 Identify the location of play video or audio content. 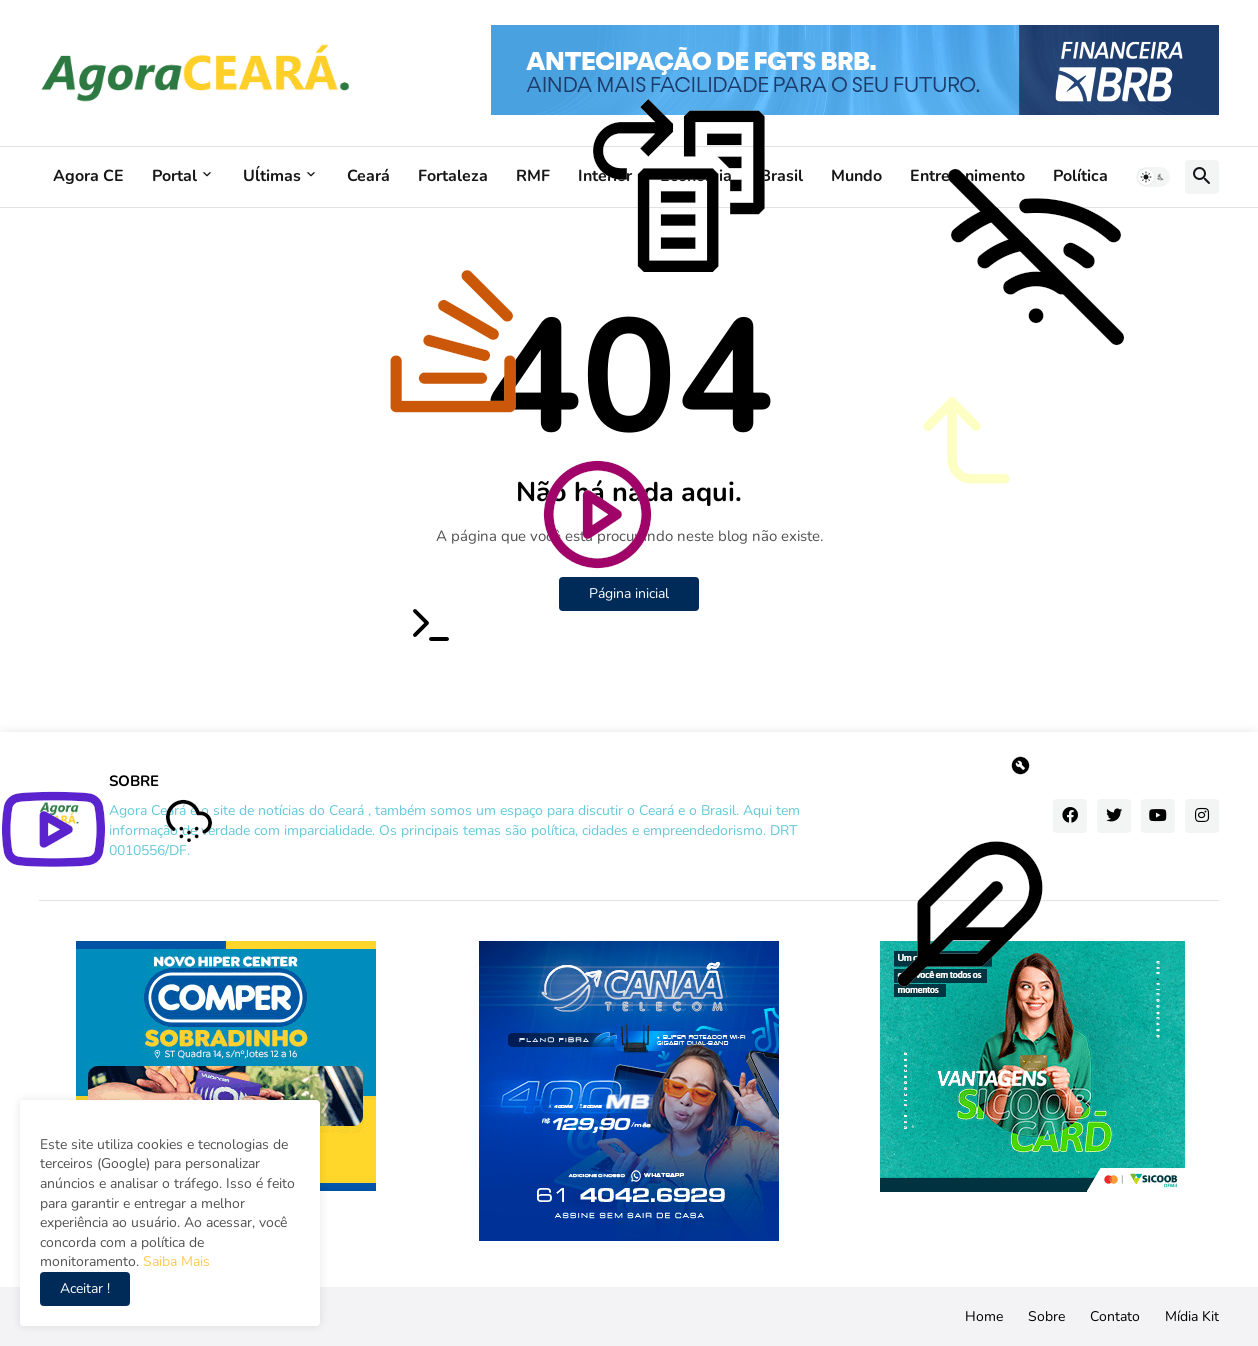
(597, 514).